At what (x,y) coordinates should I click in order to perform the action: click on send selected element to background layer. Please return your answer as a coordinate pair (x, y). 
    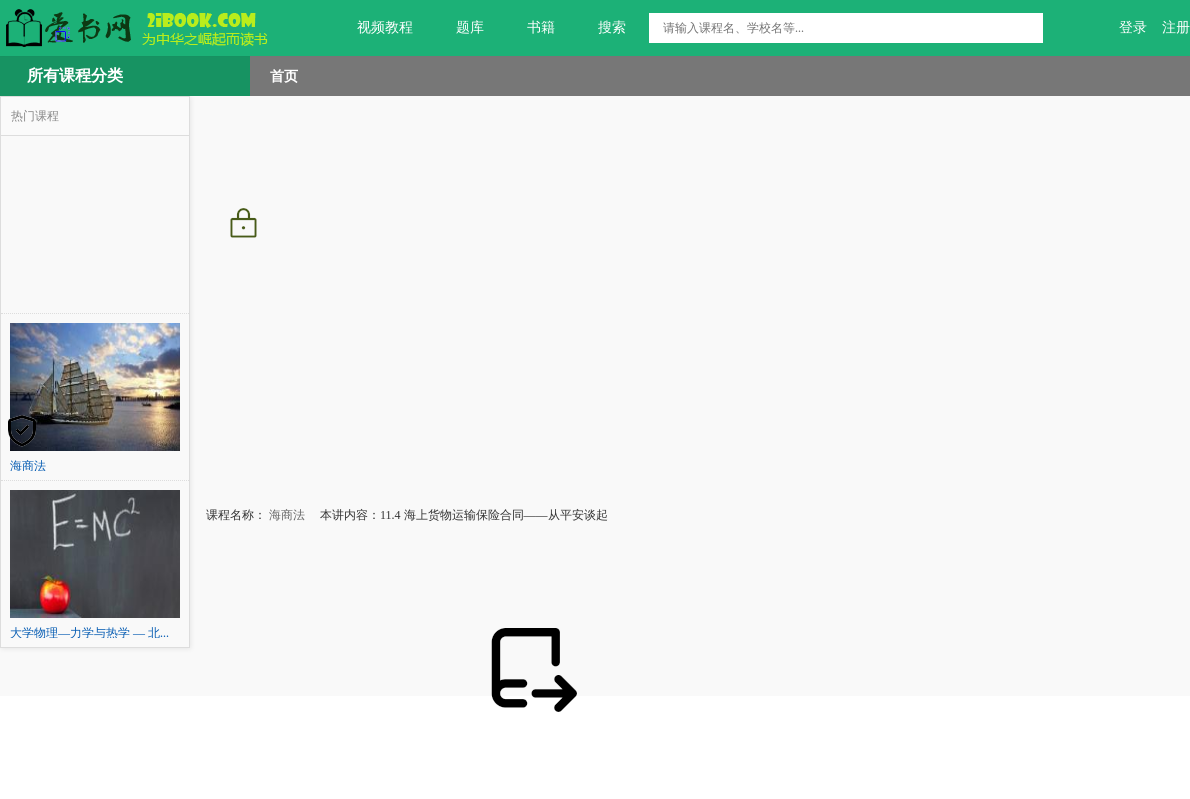
    Looking at the image, I should click on (62, 34).